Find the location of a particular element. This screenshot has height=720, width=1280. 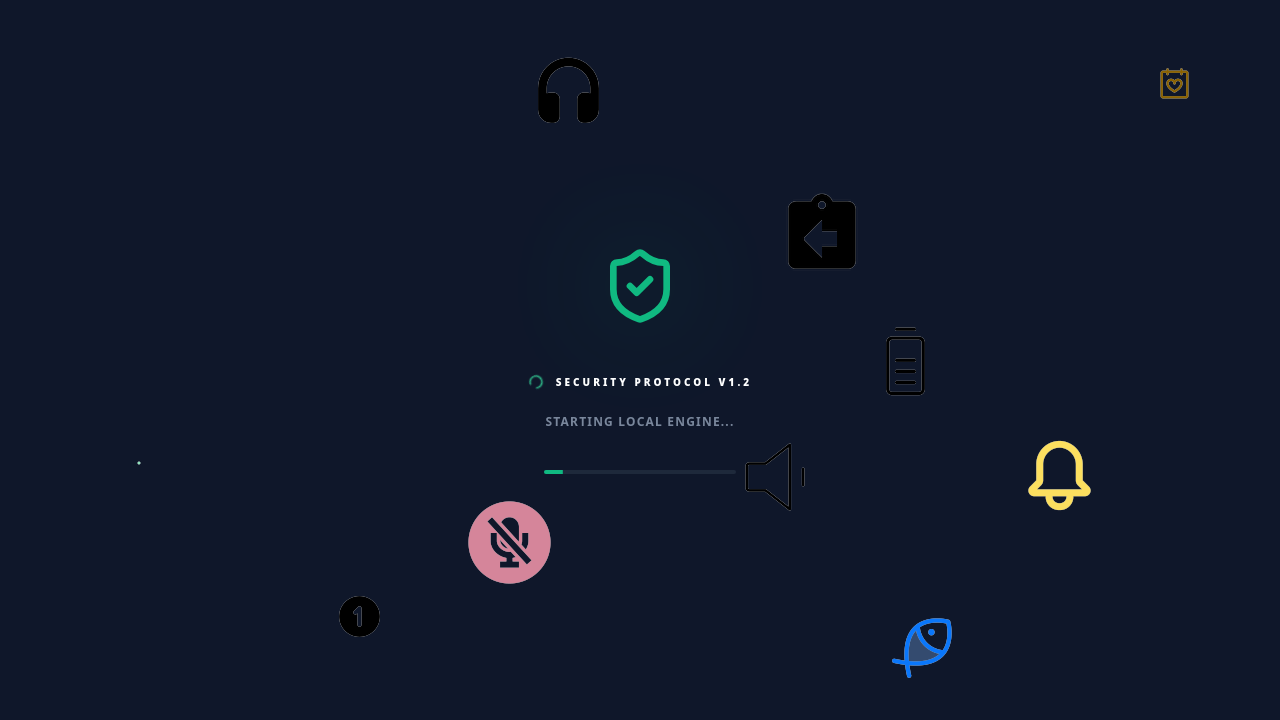

view notifications is located at coordinates (1059, 475).